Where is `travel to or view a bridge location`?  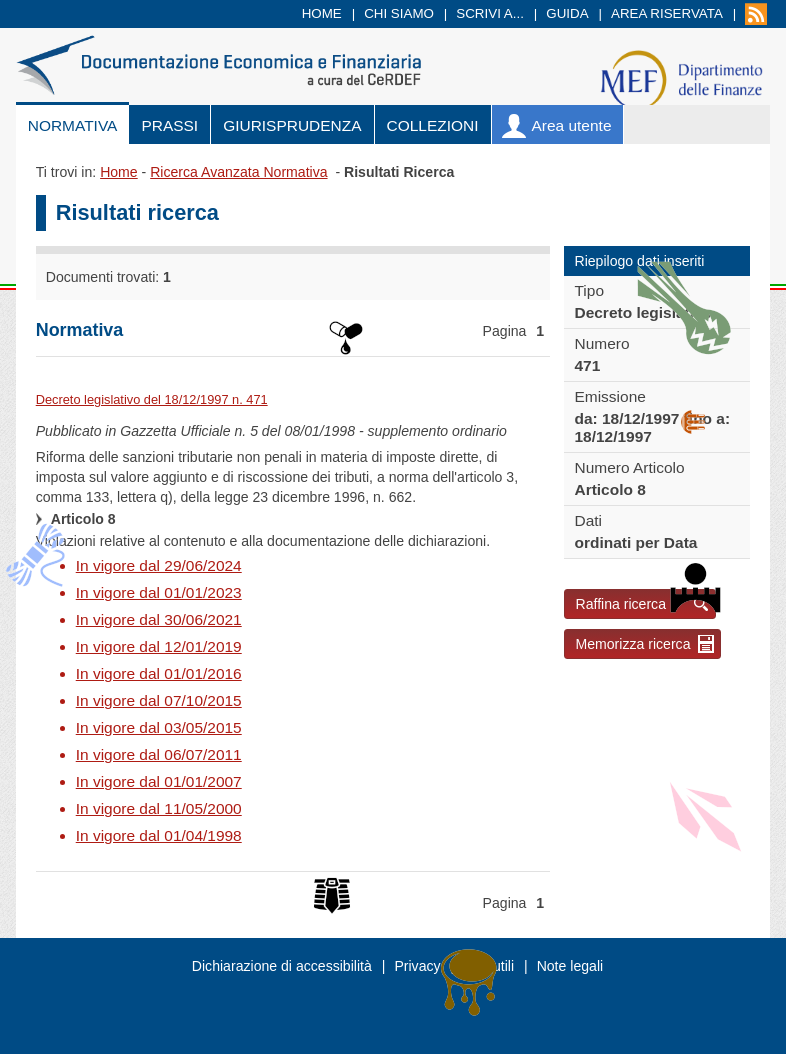 travel to or view a bridge location is located at coordinates (695, 587).